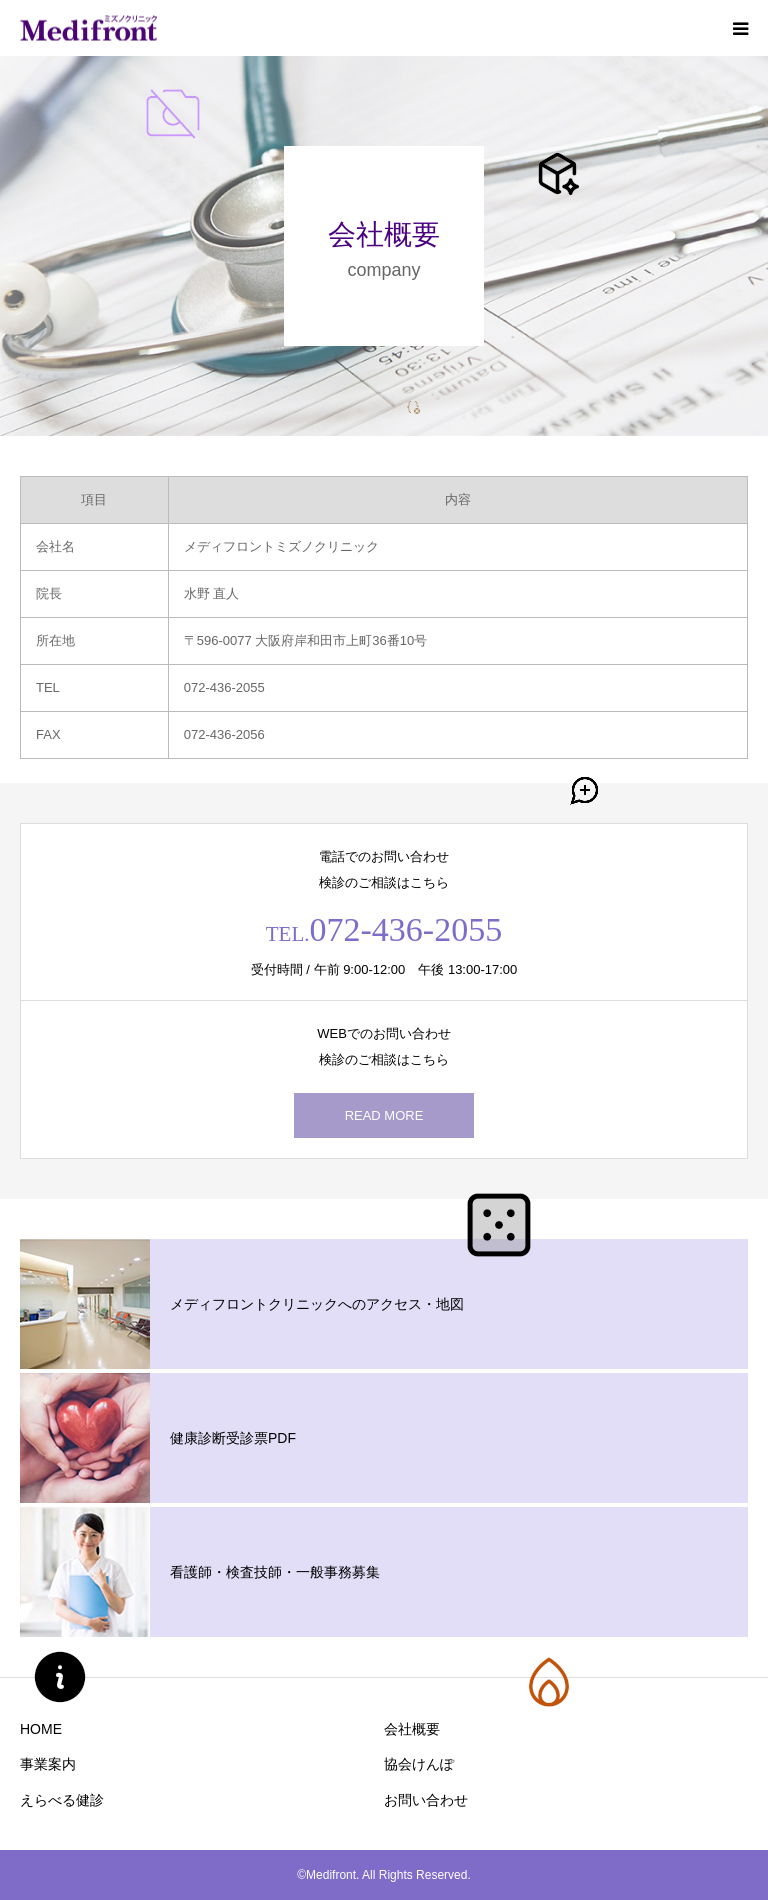 Image resolution: width=768 pixels, height=1900 pixels. Describe the element at coordinates (549, 1683) in the screenshot. I see `indicates trending or hot content` at that location.